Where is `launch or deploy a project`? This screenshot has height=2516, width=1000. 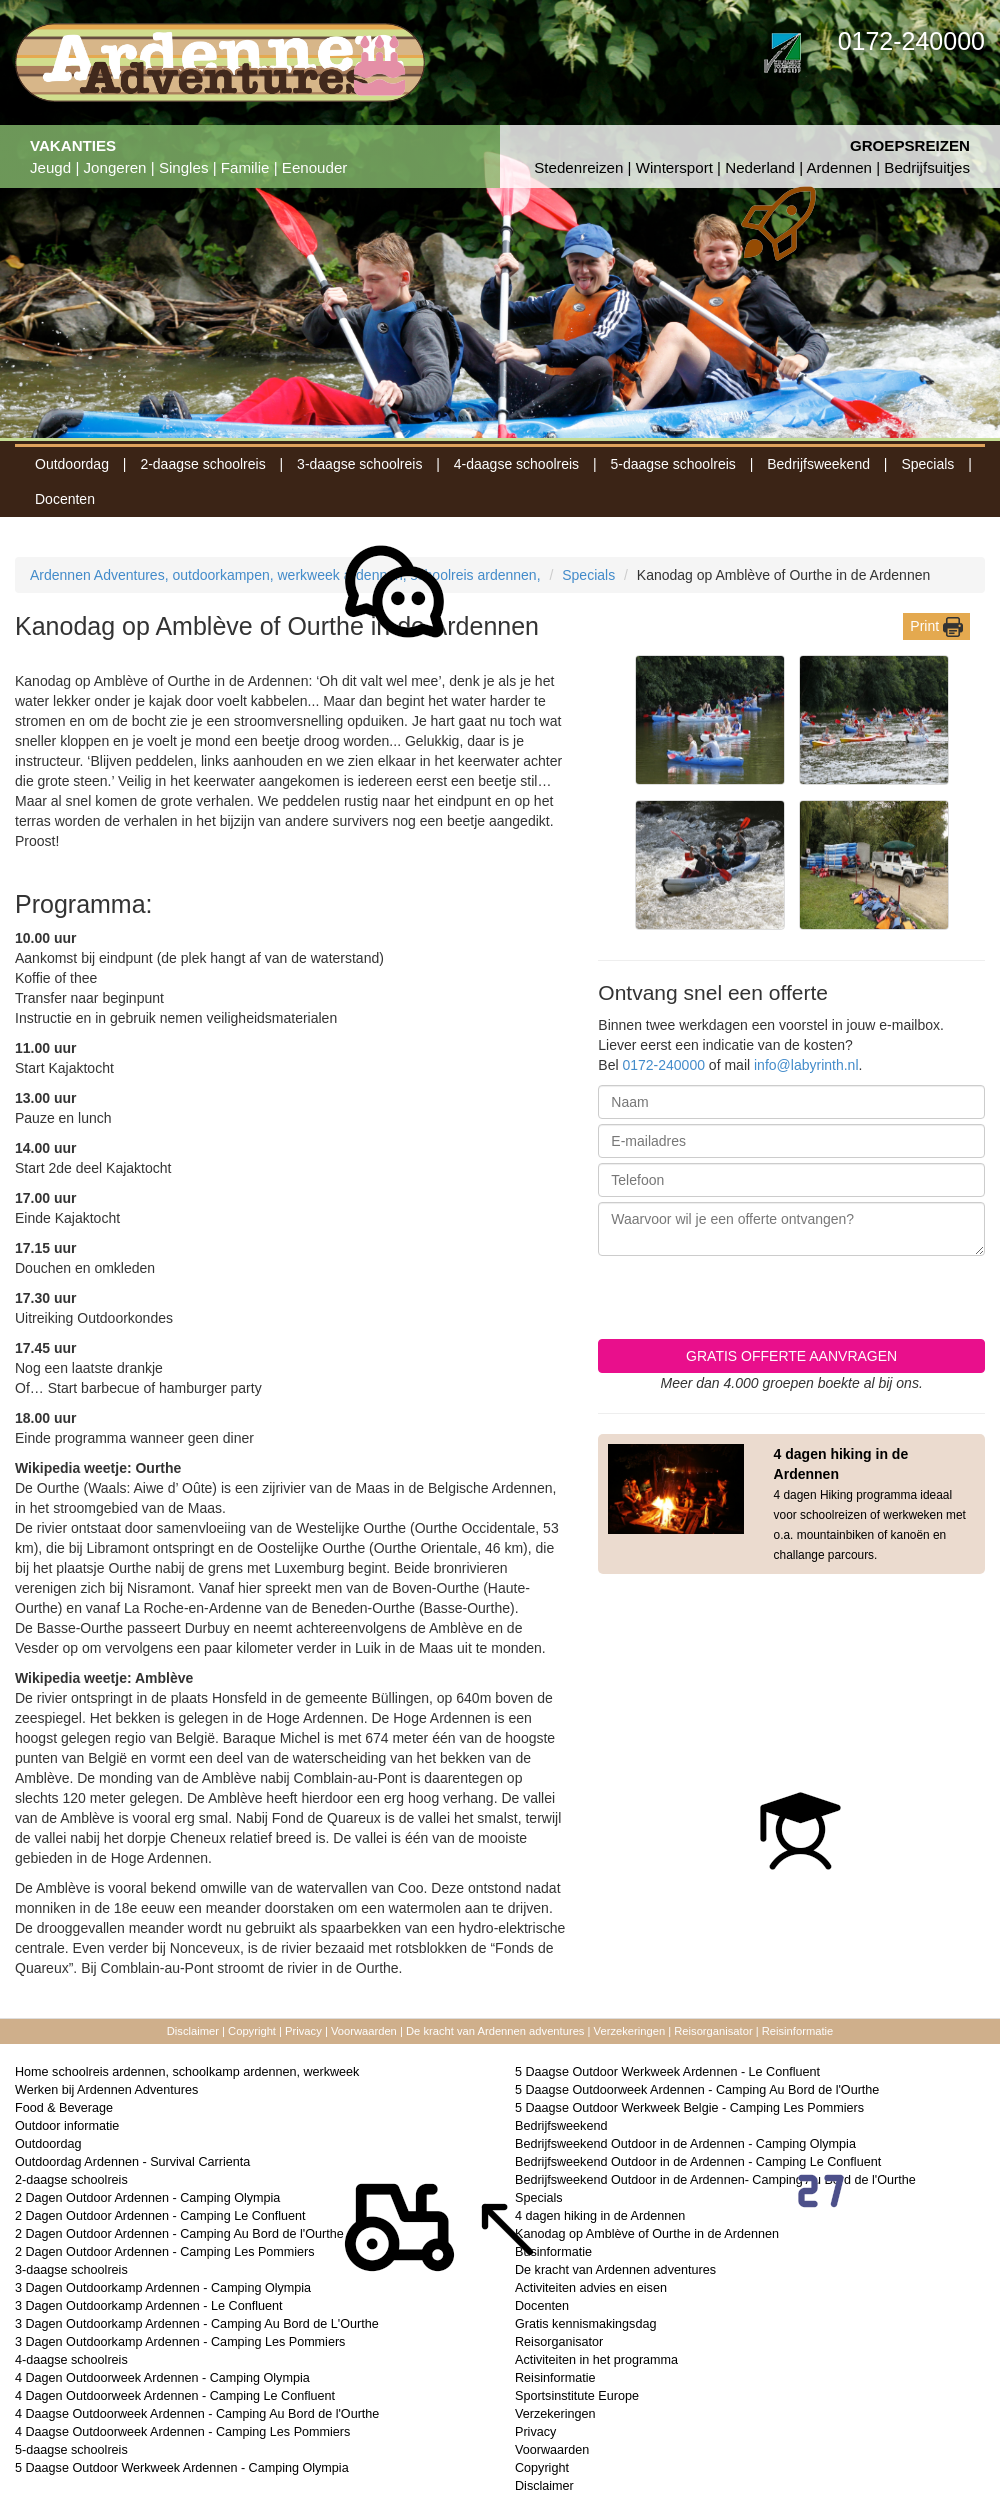 launch or deploy a project is located at coordinates (778, 223).